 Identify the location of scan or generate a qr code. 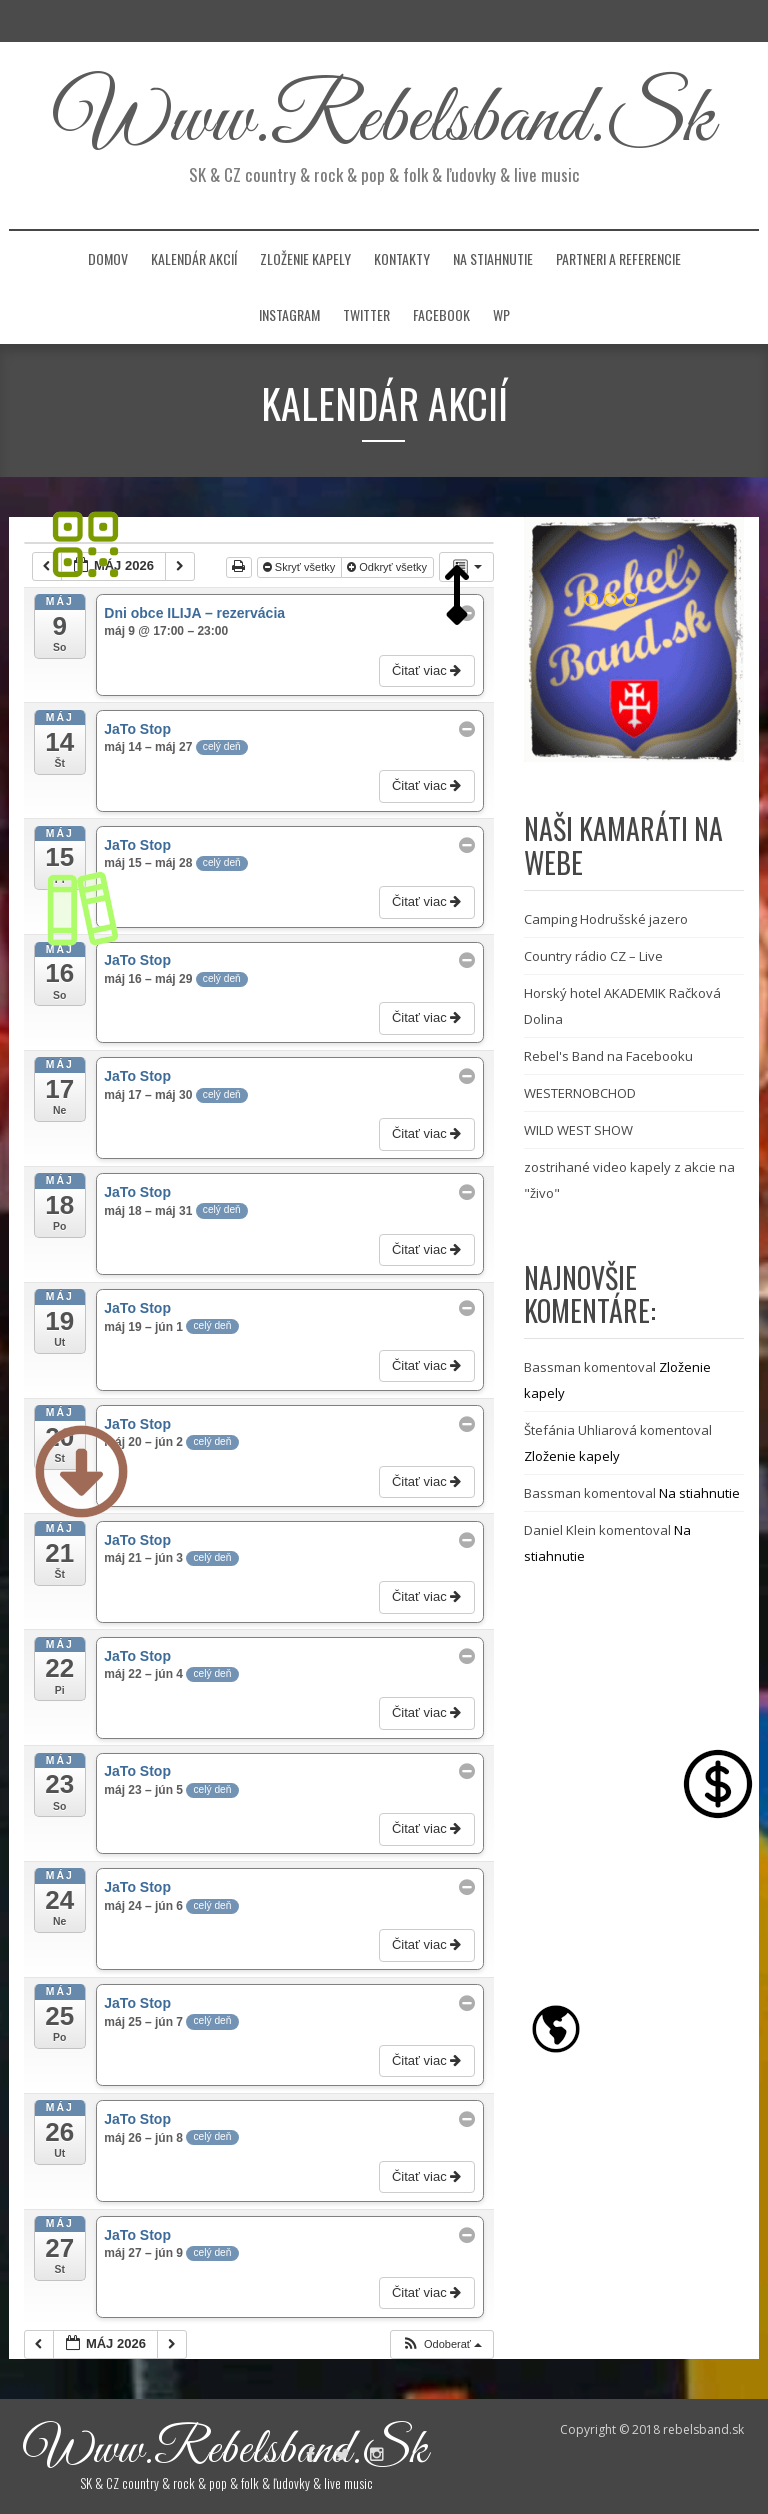
(85, 544).